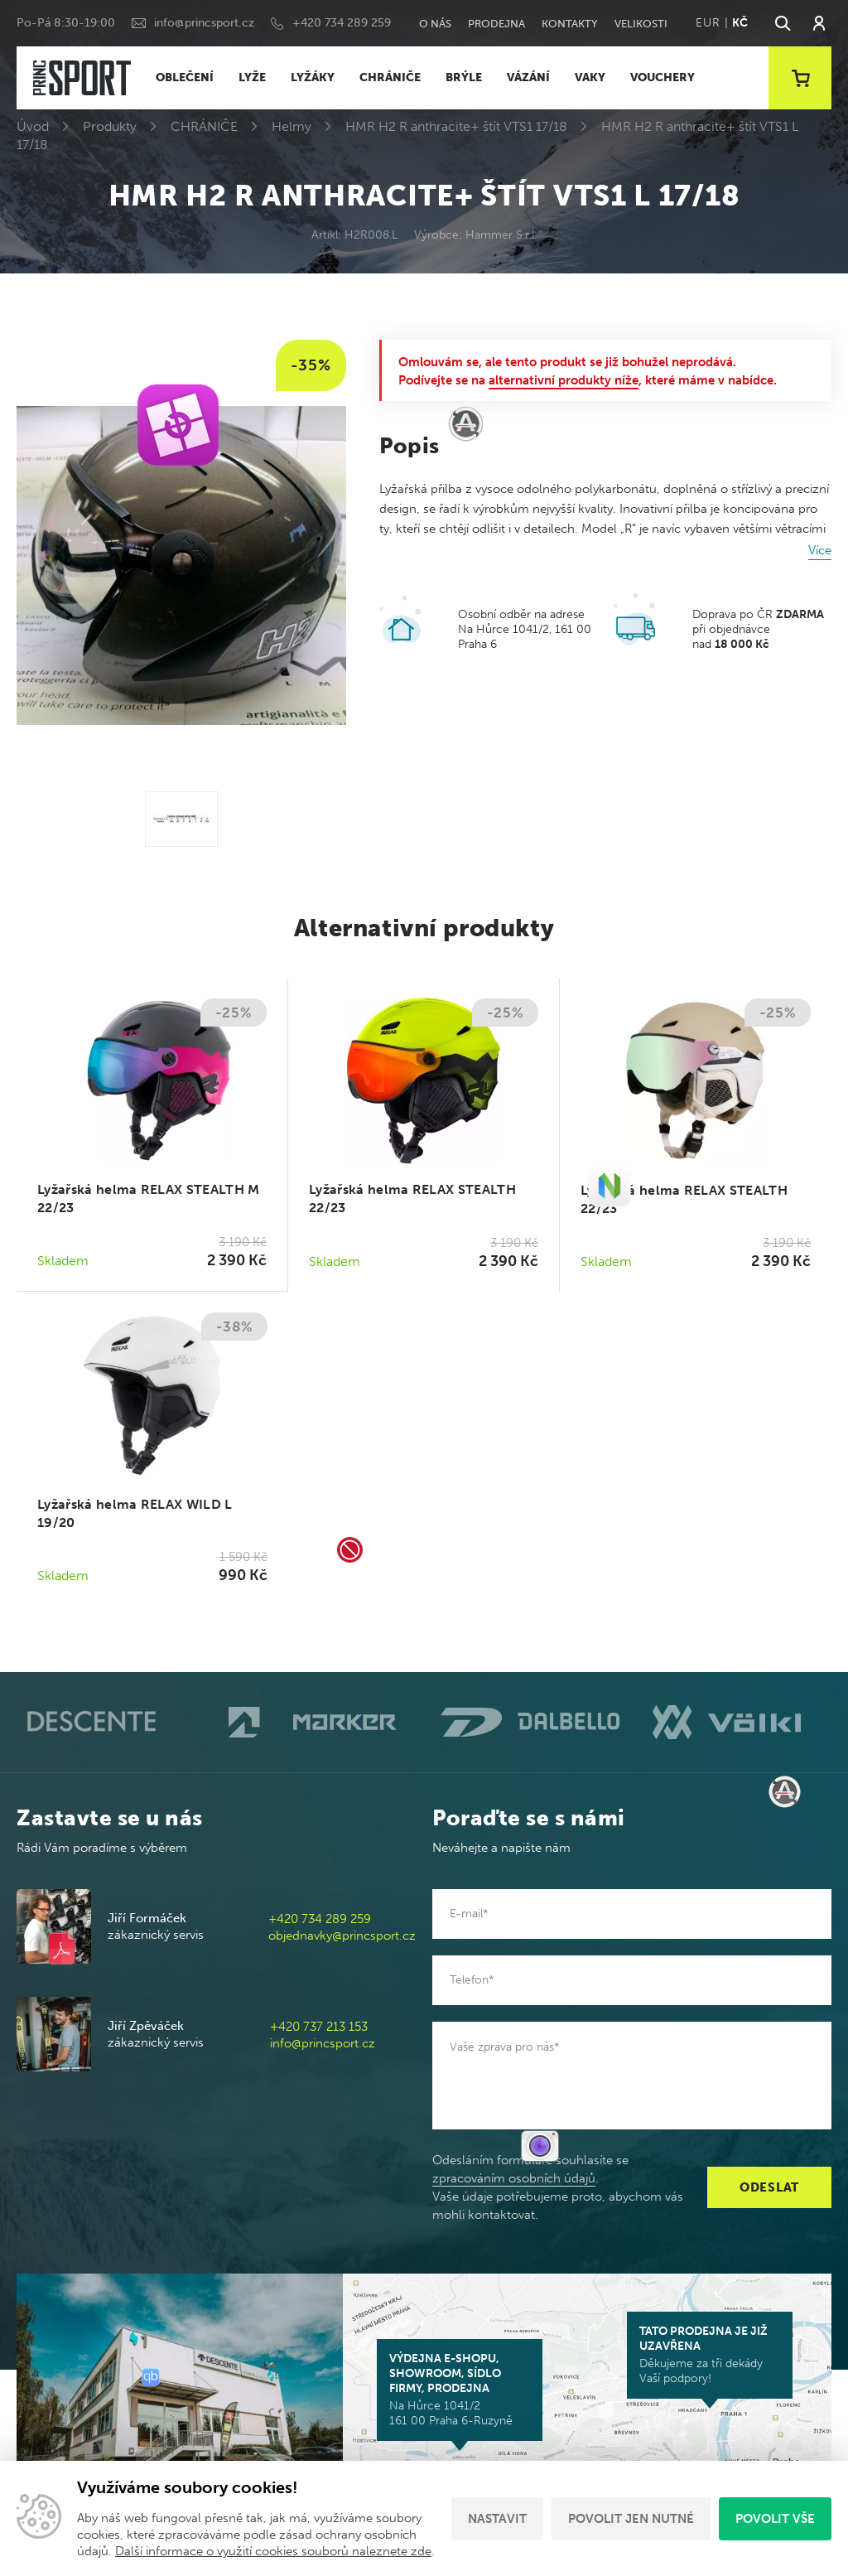 This screenshot has height=2576, width=848. Describe the element at coordinates (465, 423) in the screenshot. I see `check for available system updates` at that location.